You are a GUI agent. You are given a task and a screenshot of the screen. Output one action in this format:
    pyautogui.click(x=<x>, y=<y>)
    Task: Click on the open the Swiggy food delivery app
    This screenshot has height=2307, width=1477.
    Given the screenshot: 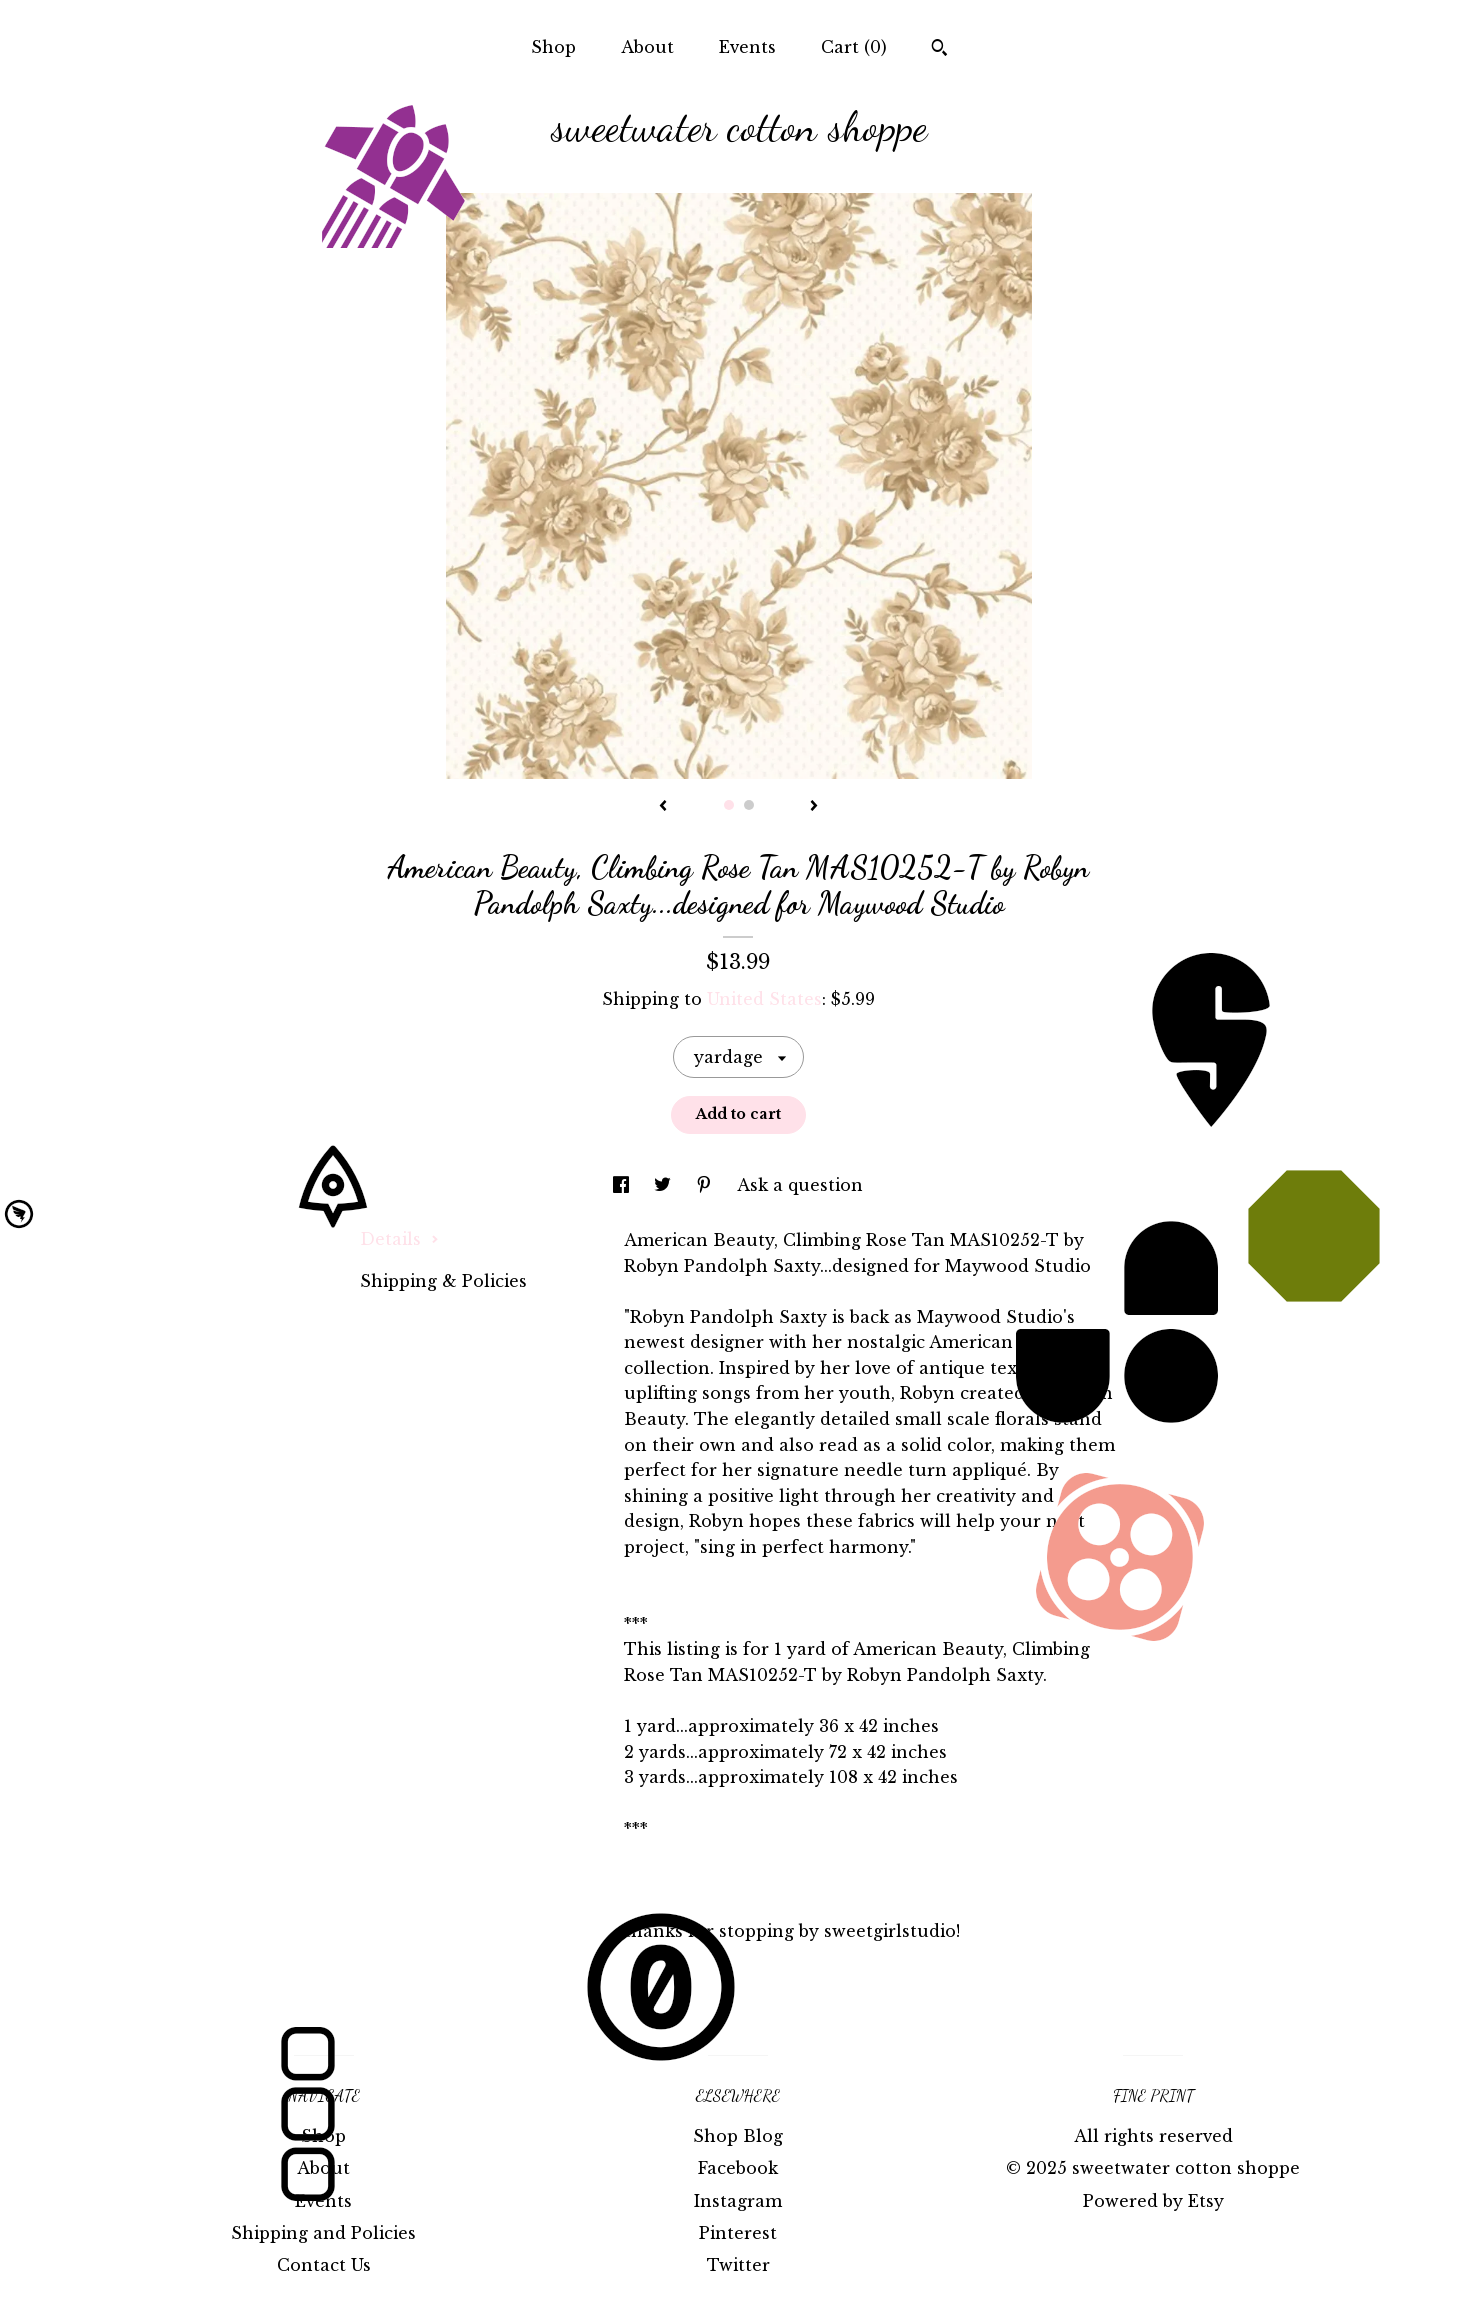 What is the action you would take?
    pyautogui.click(x=1211, y=1040)
    